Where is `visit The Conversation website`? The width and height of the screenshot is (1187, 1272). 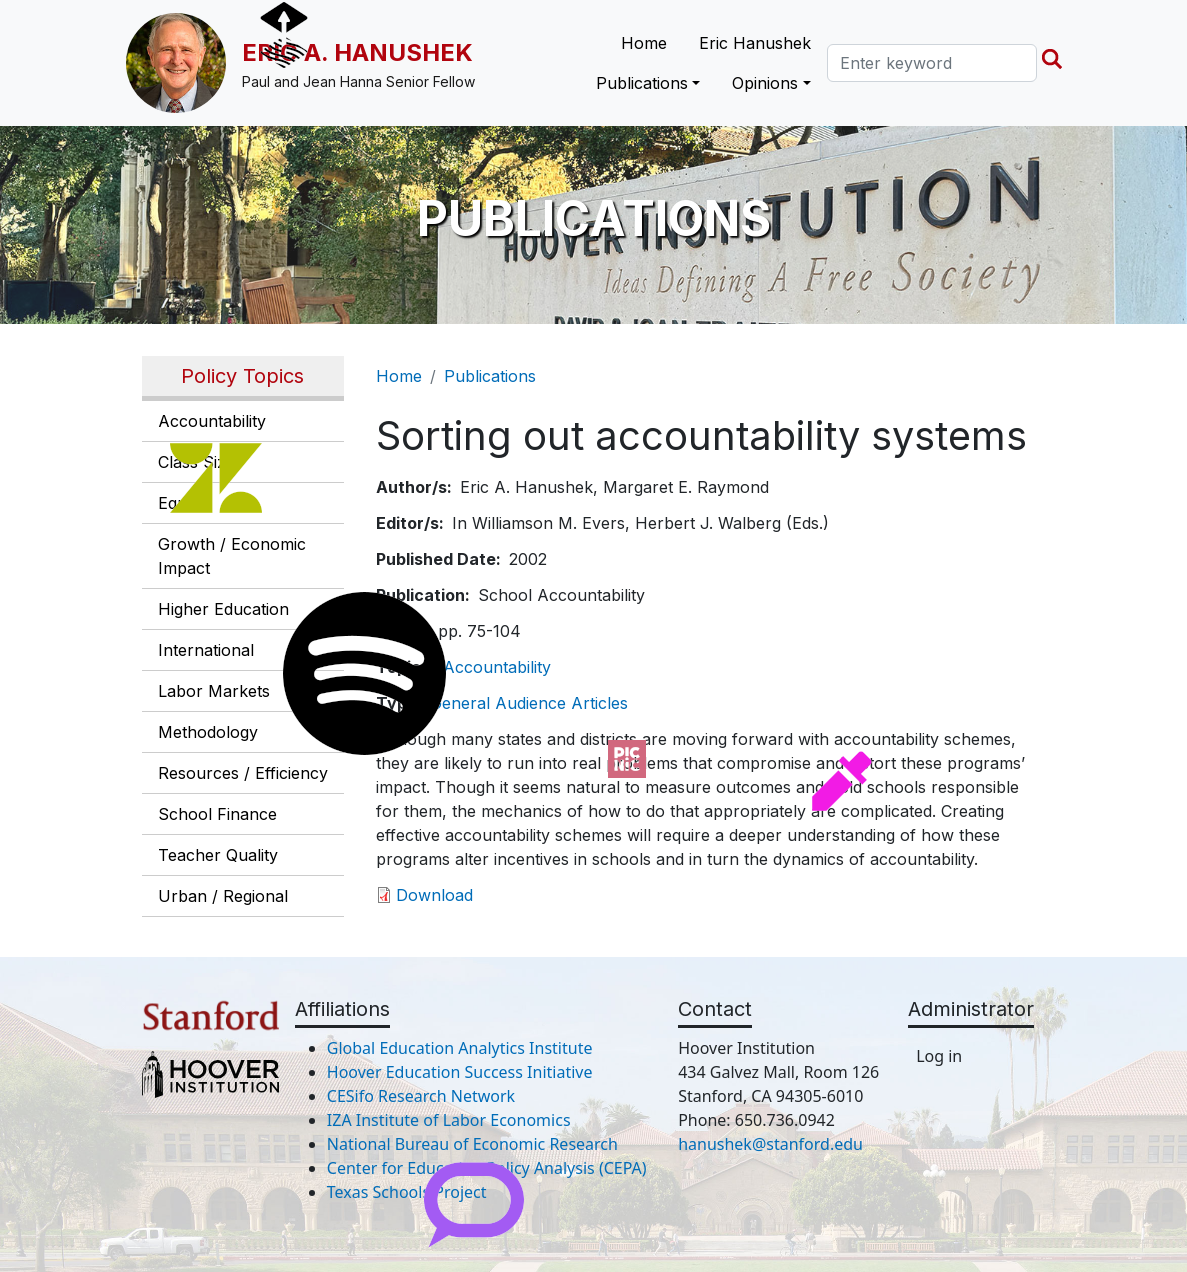
visit The Conversation website is located at coordinates (474, 1205).